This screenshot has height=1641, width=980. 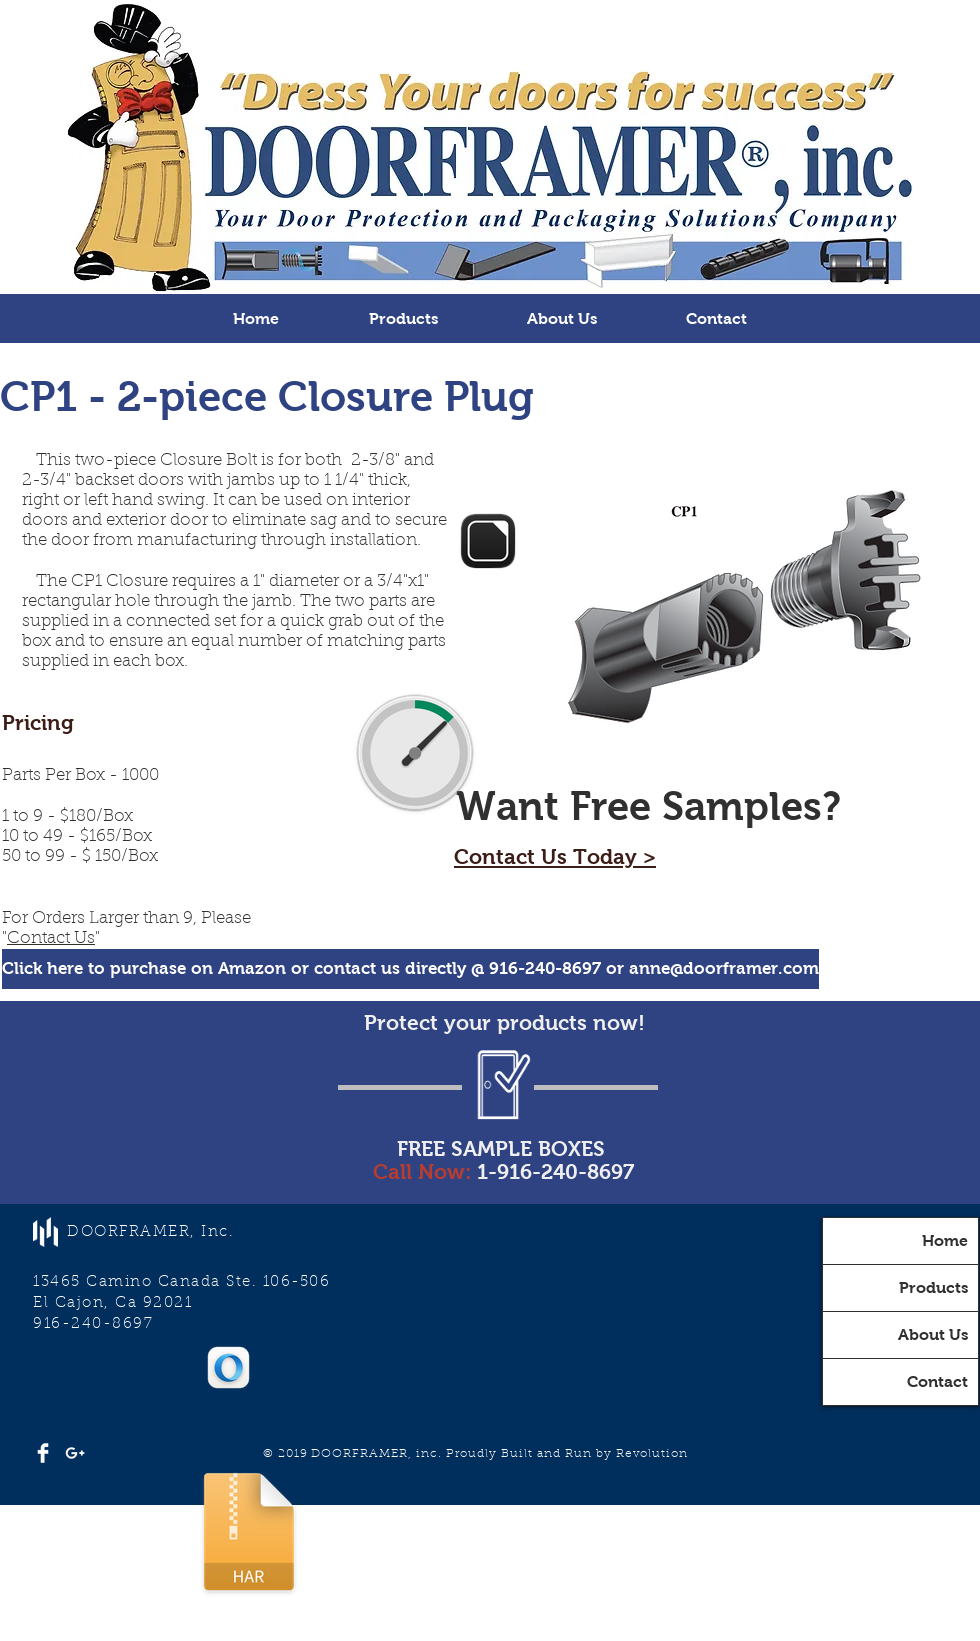 What do you see at coordinates (249, 1534) in the screenshot?
I see `xar archive file type indicator` at bounding box center [249, 1534].